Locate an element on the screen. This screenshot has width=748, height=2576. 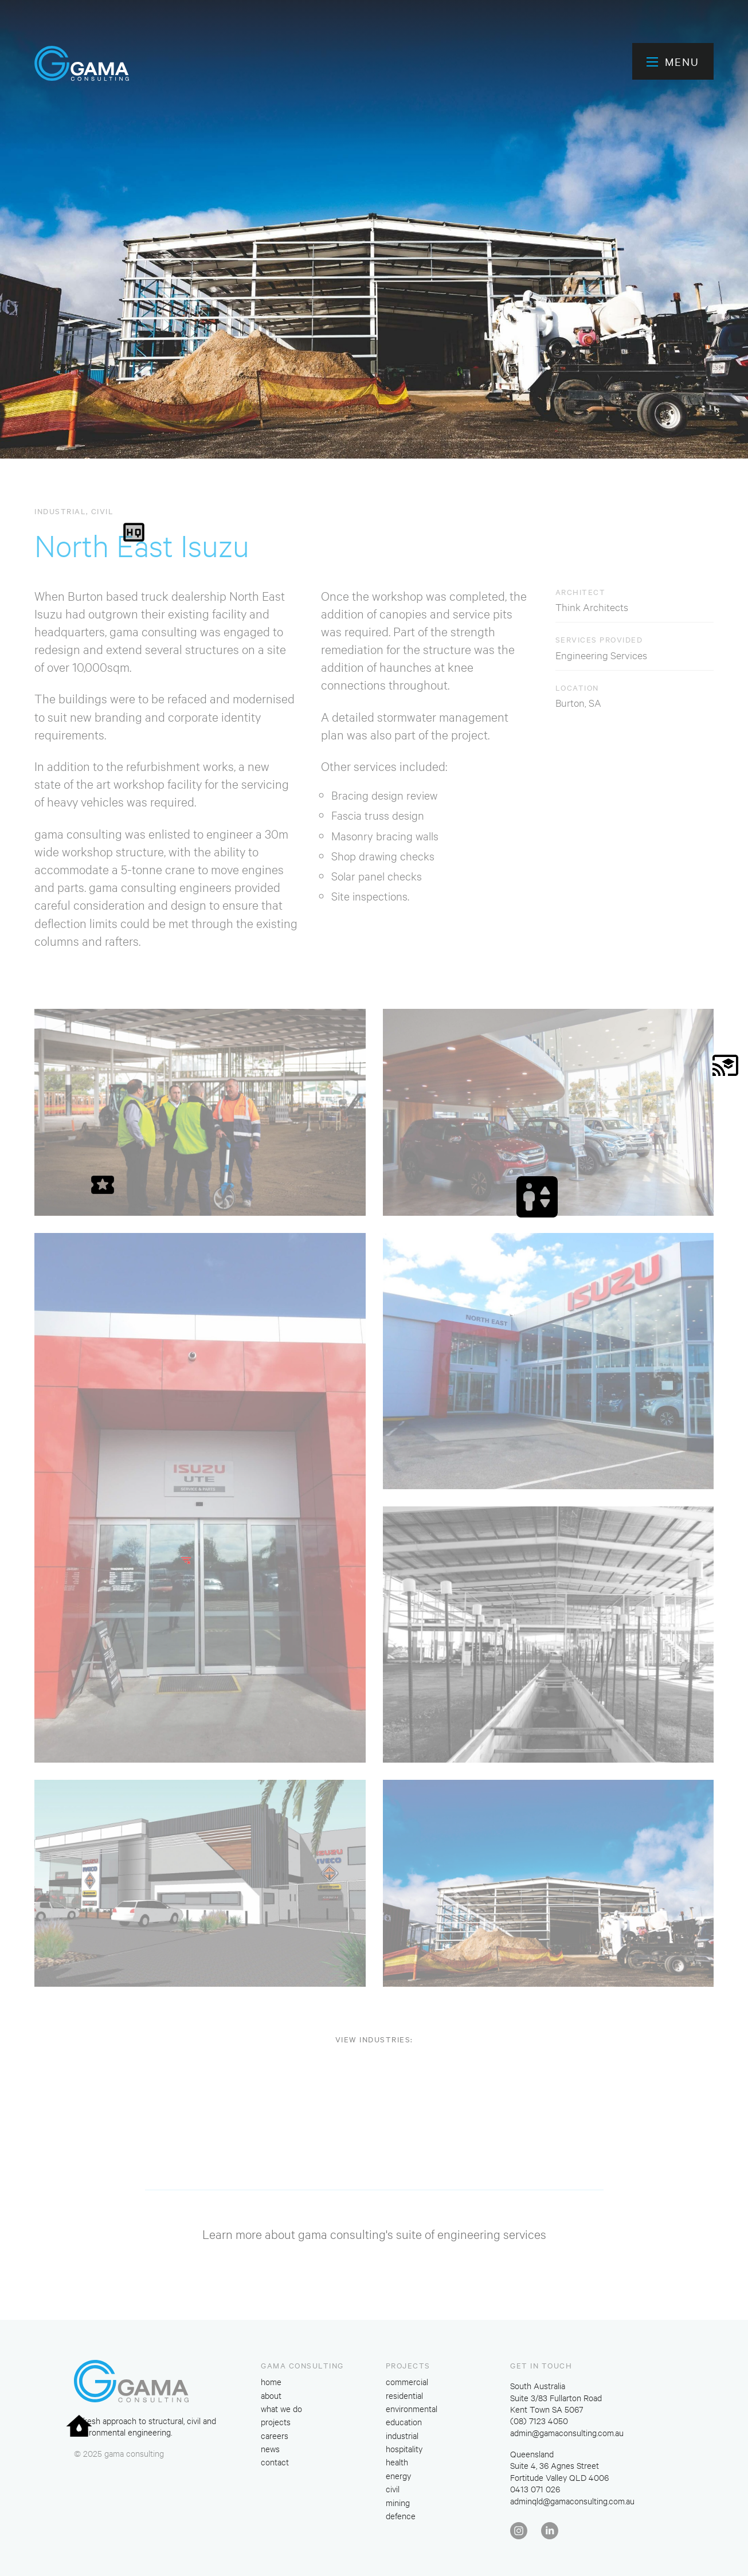
cast or share screen to classroom display is located at coordinates (725, 1065).